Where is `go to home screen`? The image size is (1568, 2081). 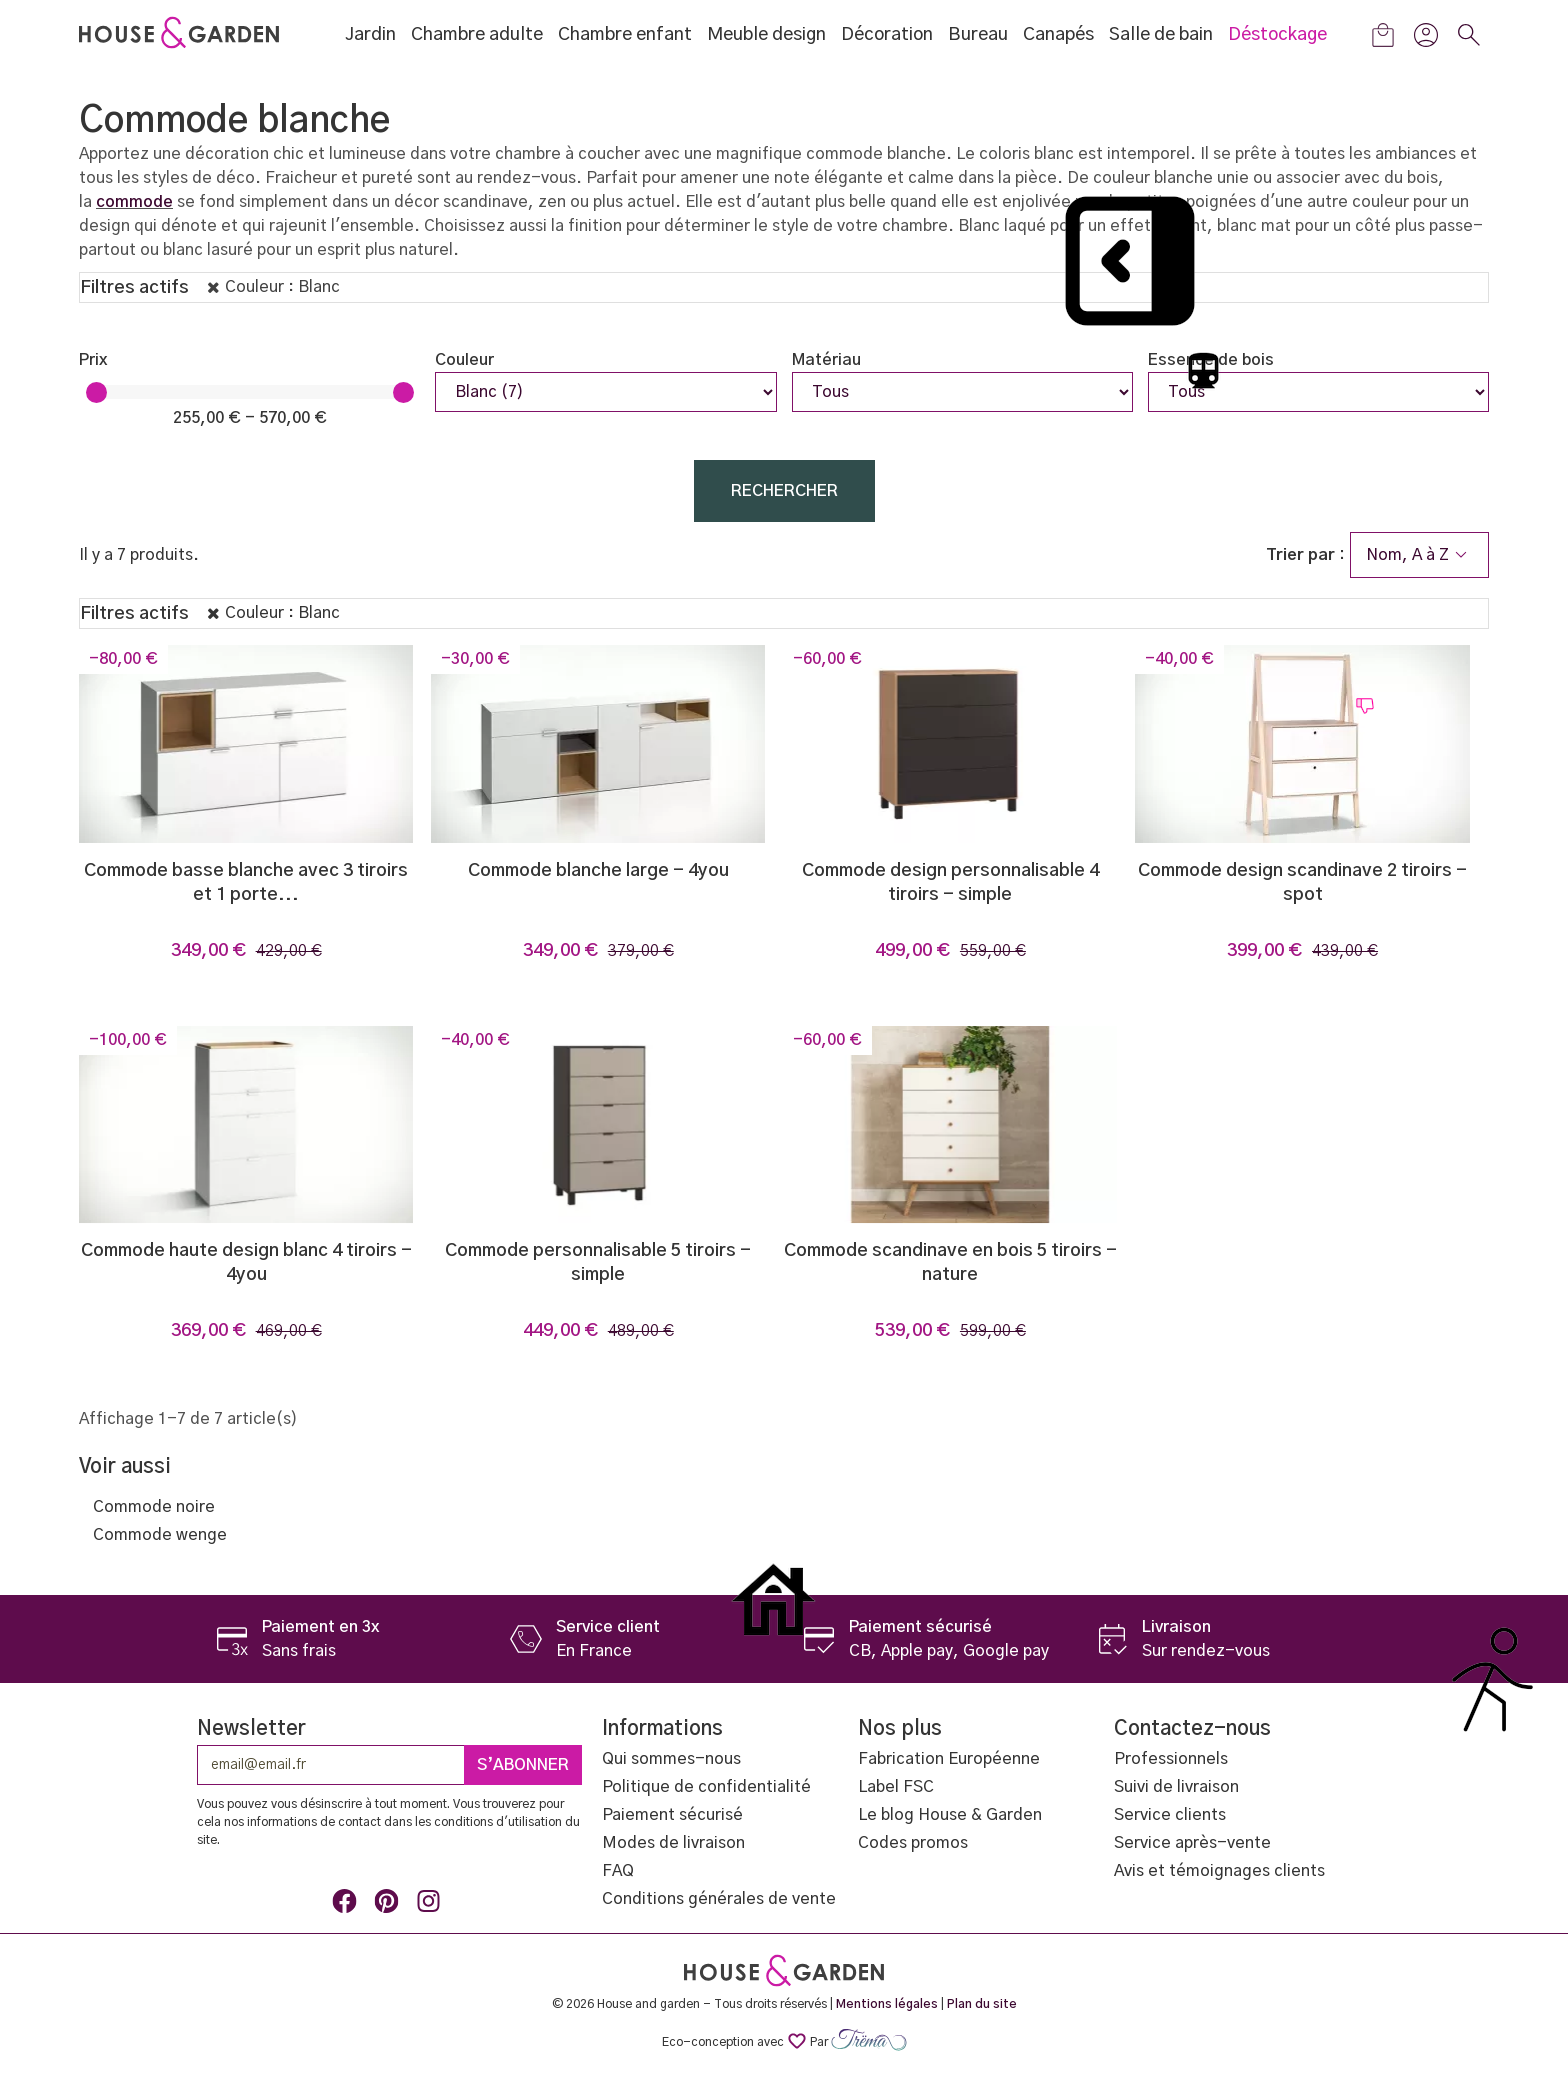 go to home screen is located at coordinates (773, 1601).